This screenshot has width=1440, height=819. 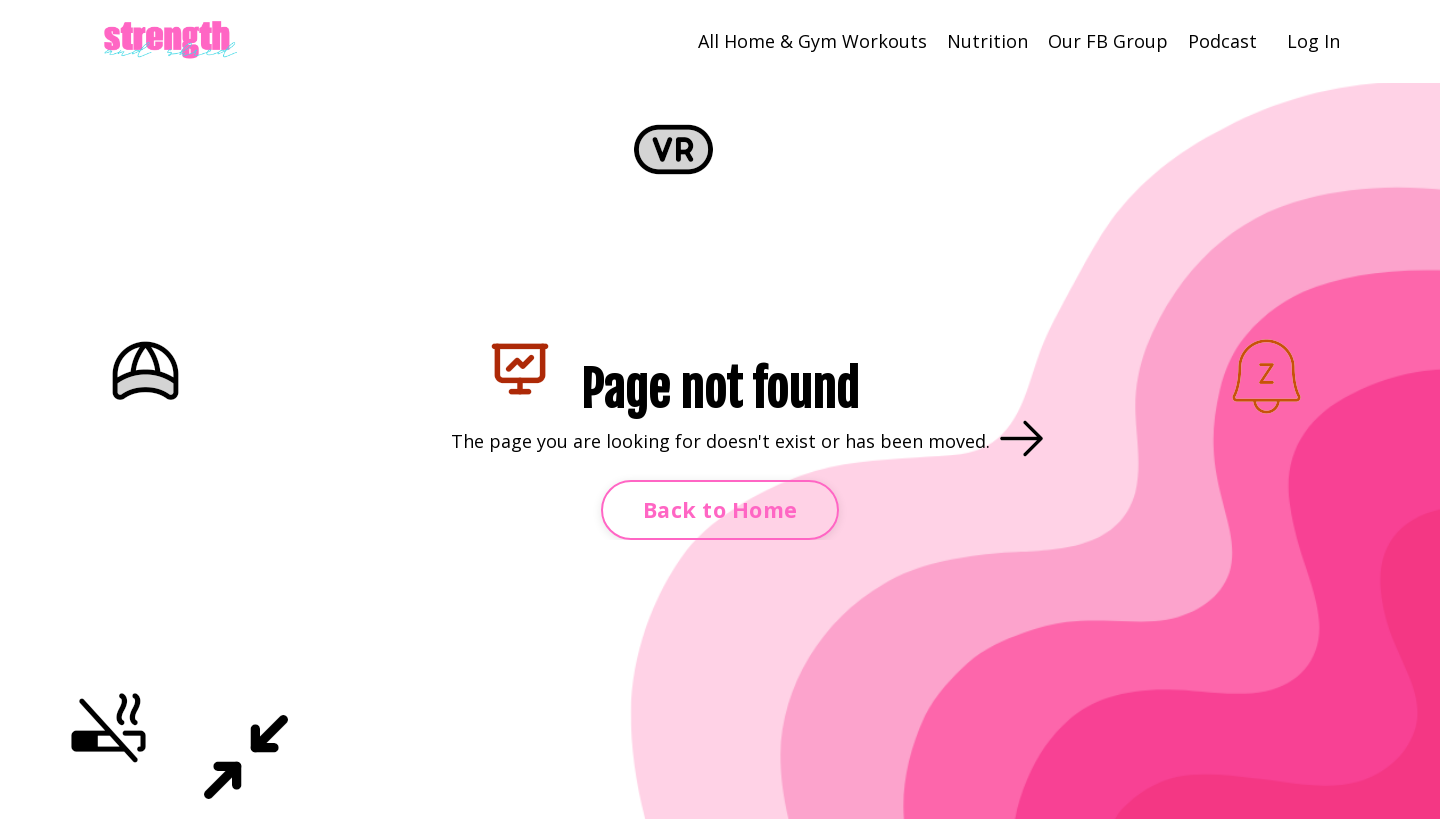 I want to click on navigate to the next item or screen, so click(x=1021, y=438).